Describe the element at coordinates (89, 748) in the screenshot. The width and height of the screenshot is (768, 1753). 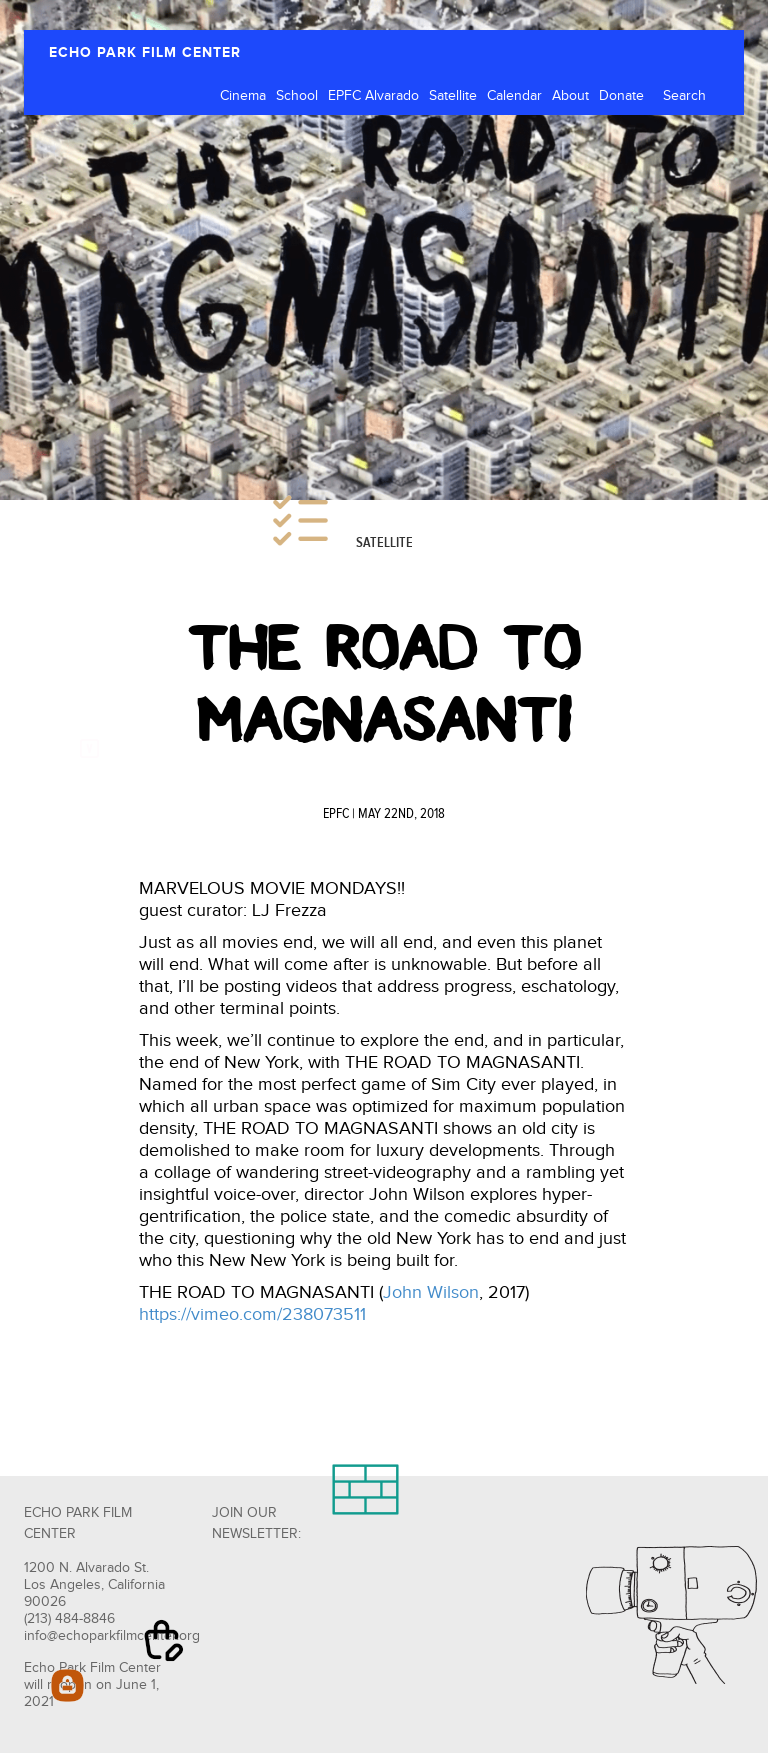
I see `indicates a "V" keyboard shortcut or hotkey` at that location.